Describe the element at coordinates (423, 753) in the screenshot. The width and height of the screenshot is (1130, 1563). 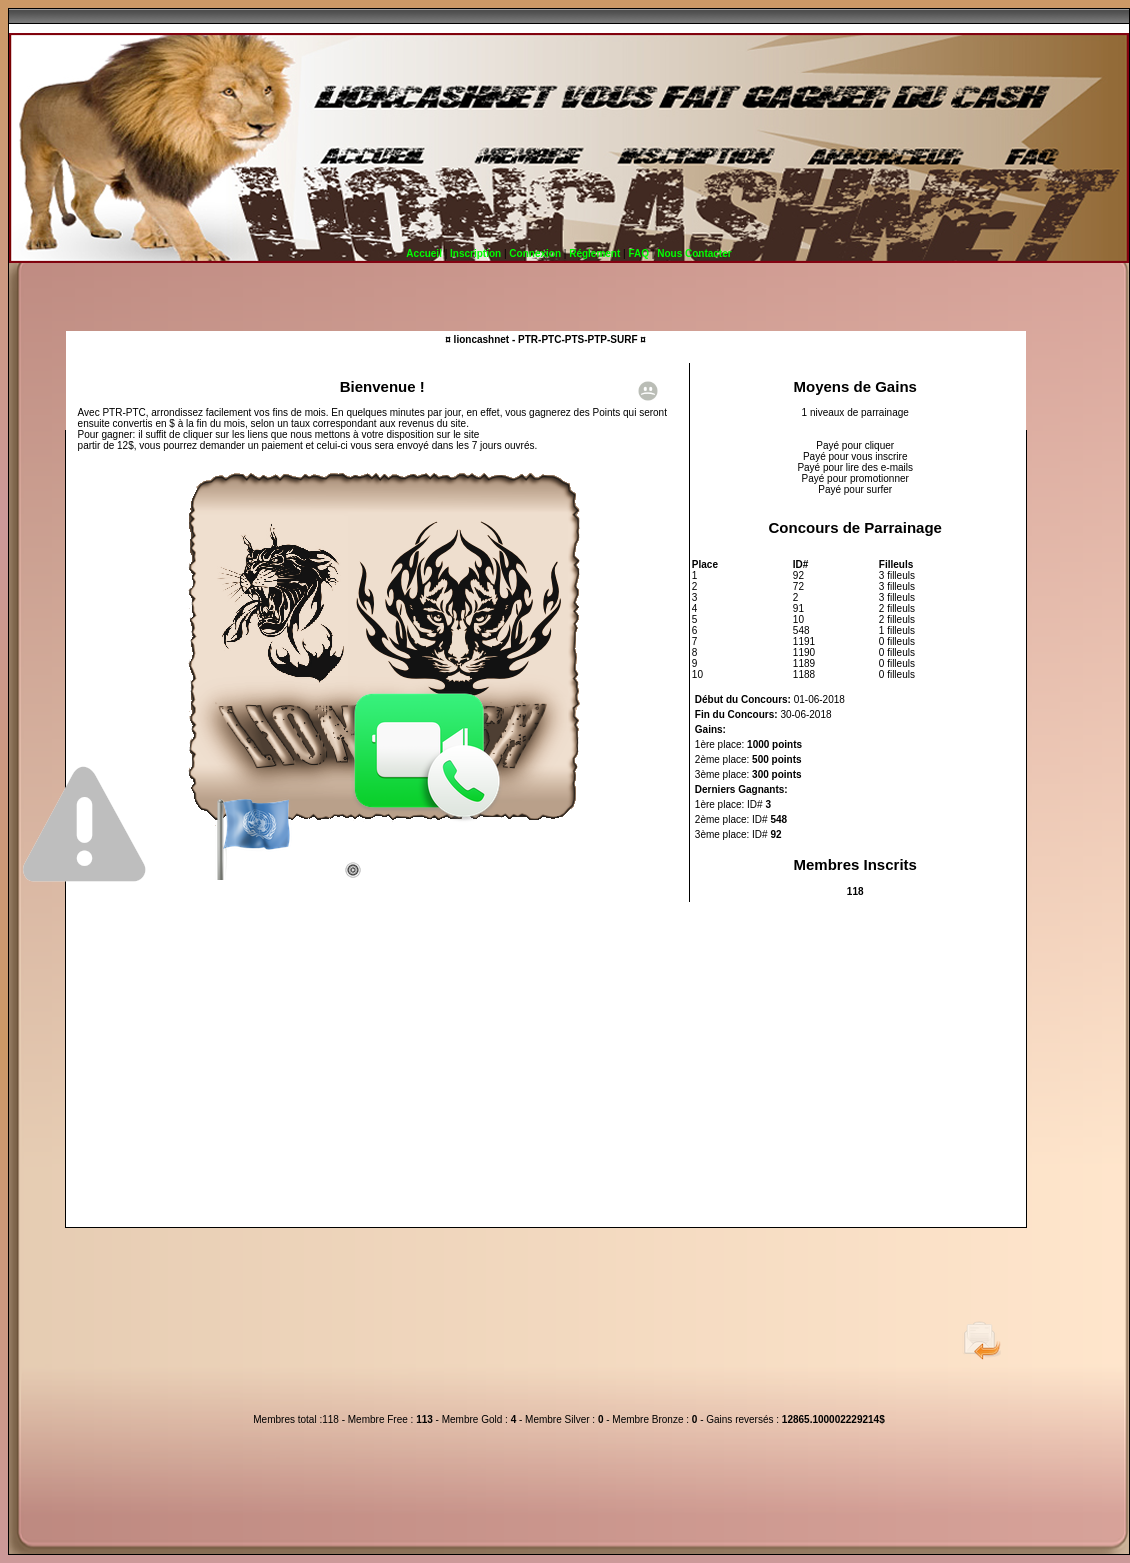
I see `open FaceTime to start a video or audio call` at that location.